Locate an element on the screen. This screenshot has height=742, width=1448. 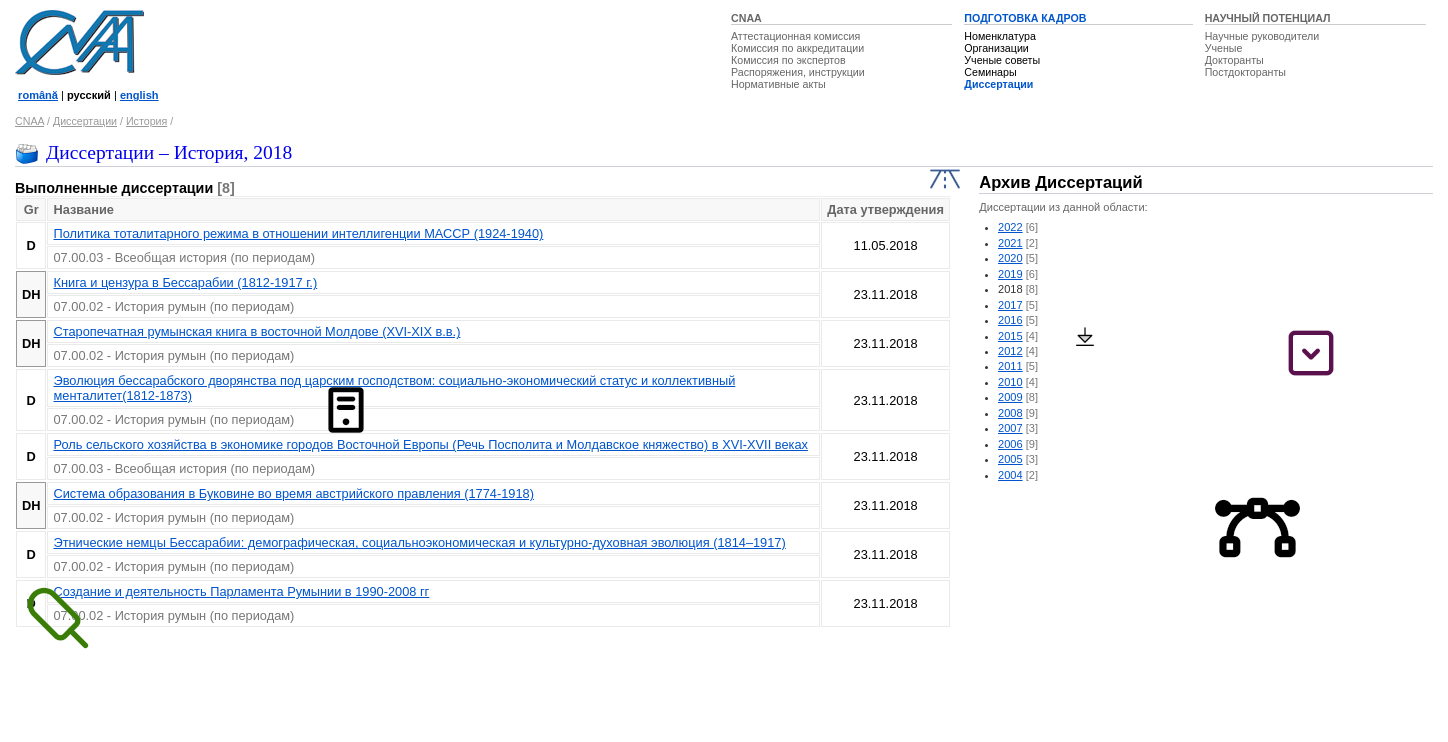
edit vector path curves is located at coordinates (1257, 527).